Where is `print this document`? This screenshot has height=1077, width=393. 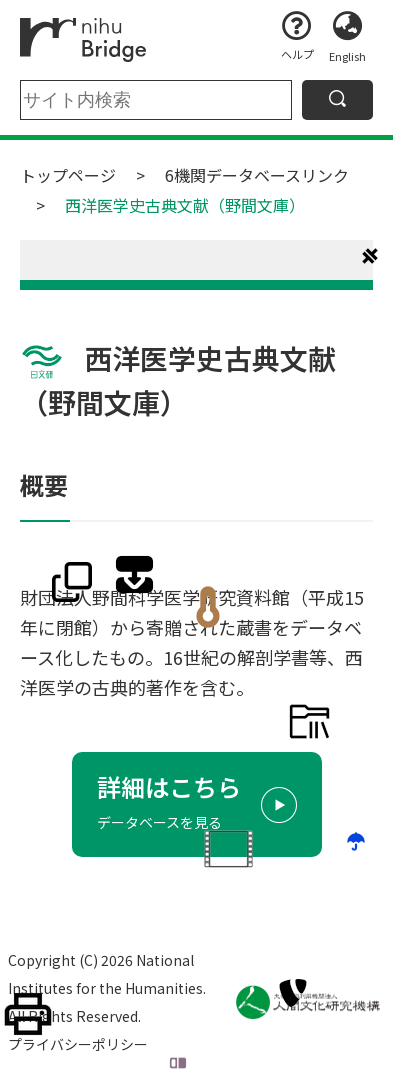
print this document is located at coordinates (28, 1014).